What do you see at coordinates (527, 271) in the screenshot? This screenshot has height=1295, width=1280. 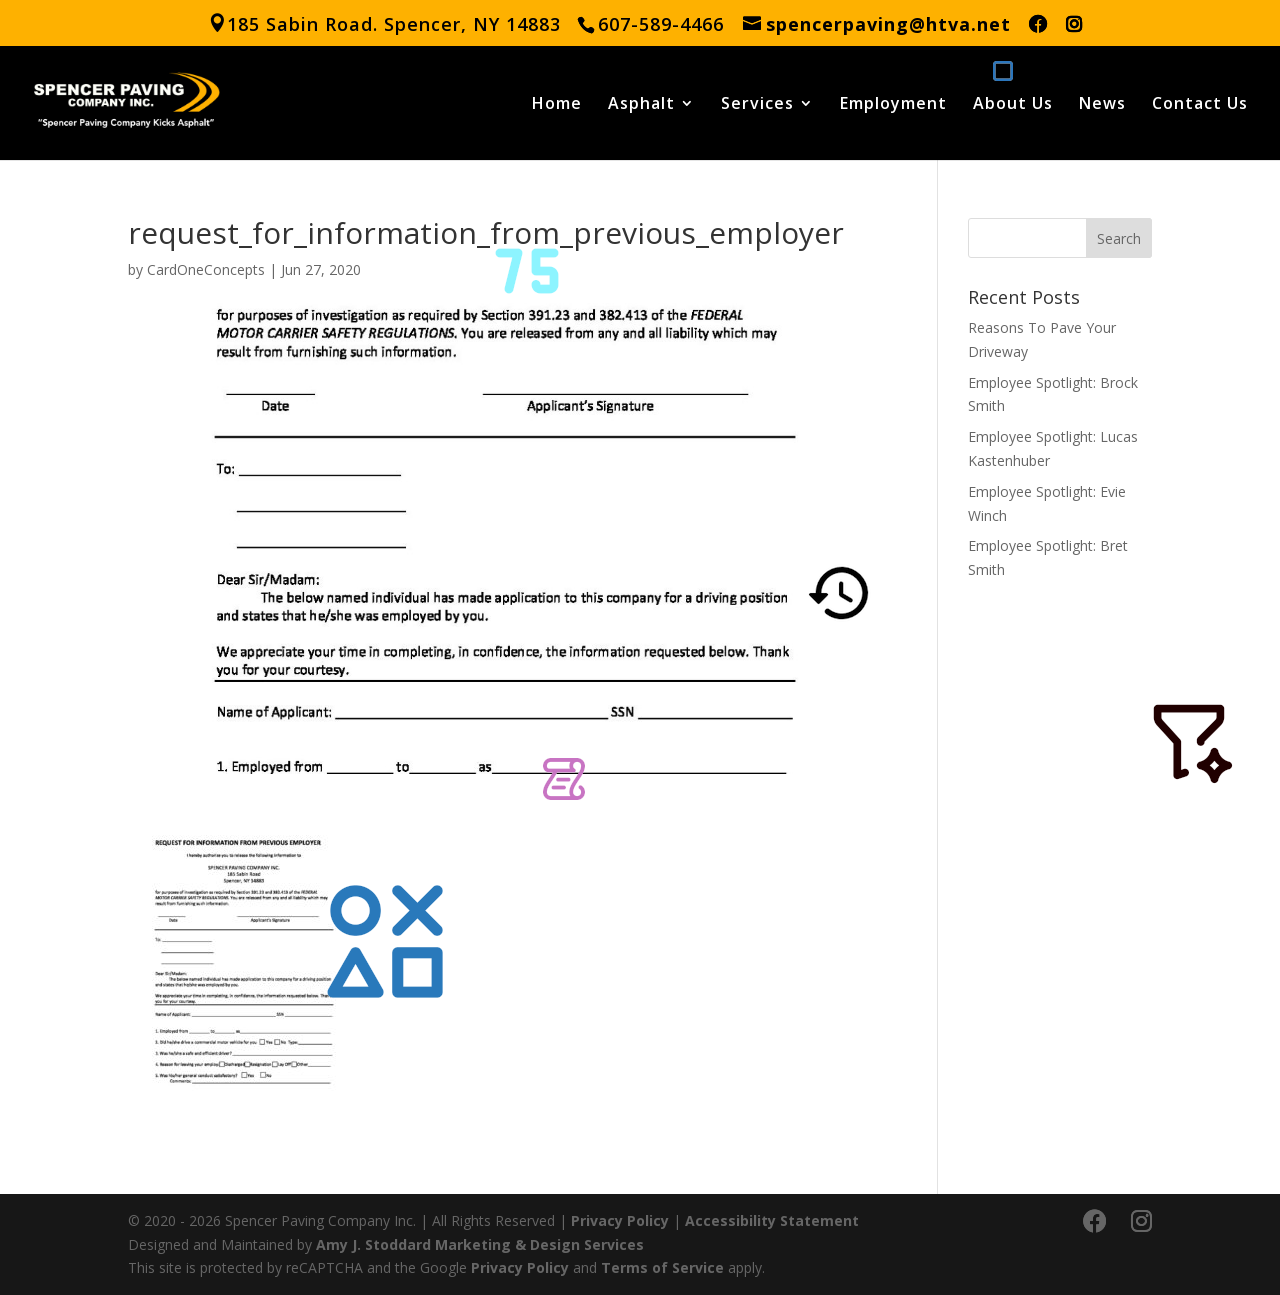 I see `displays the number 75 as a badge or counter` at bounding box center [527, 271].